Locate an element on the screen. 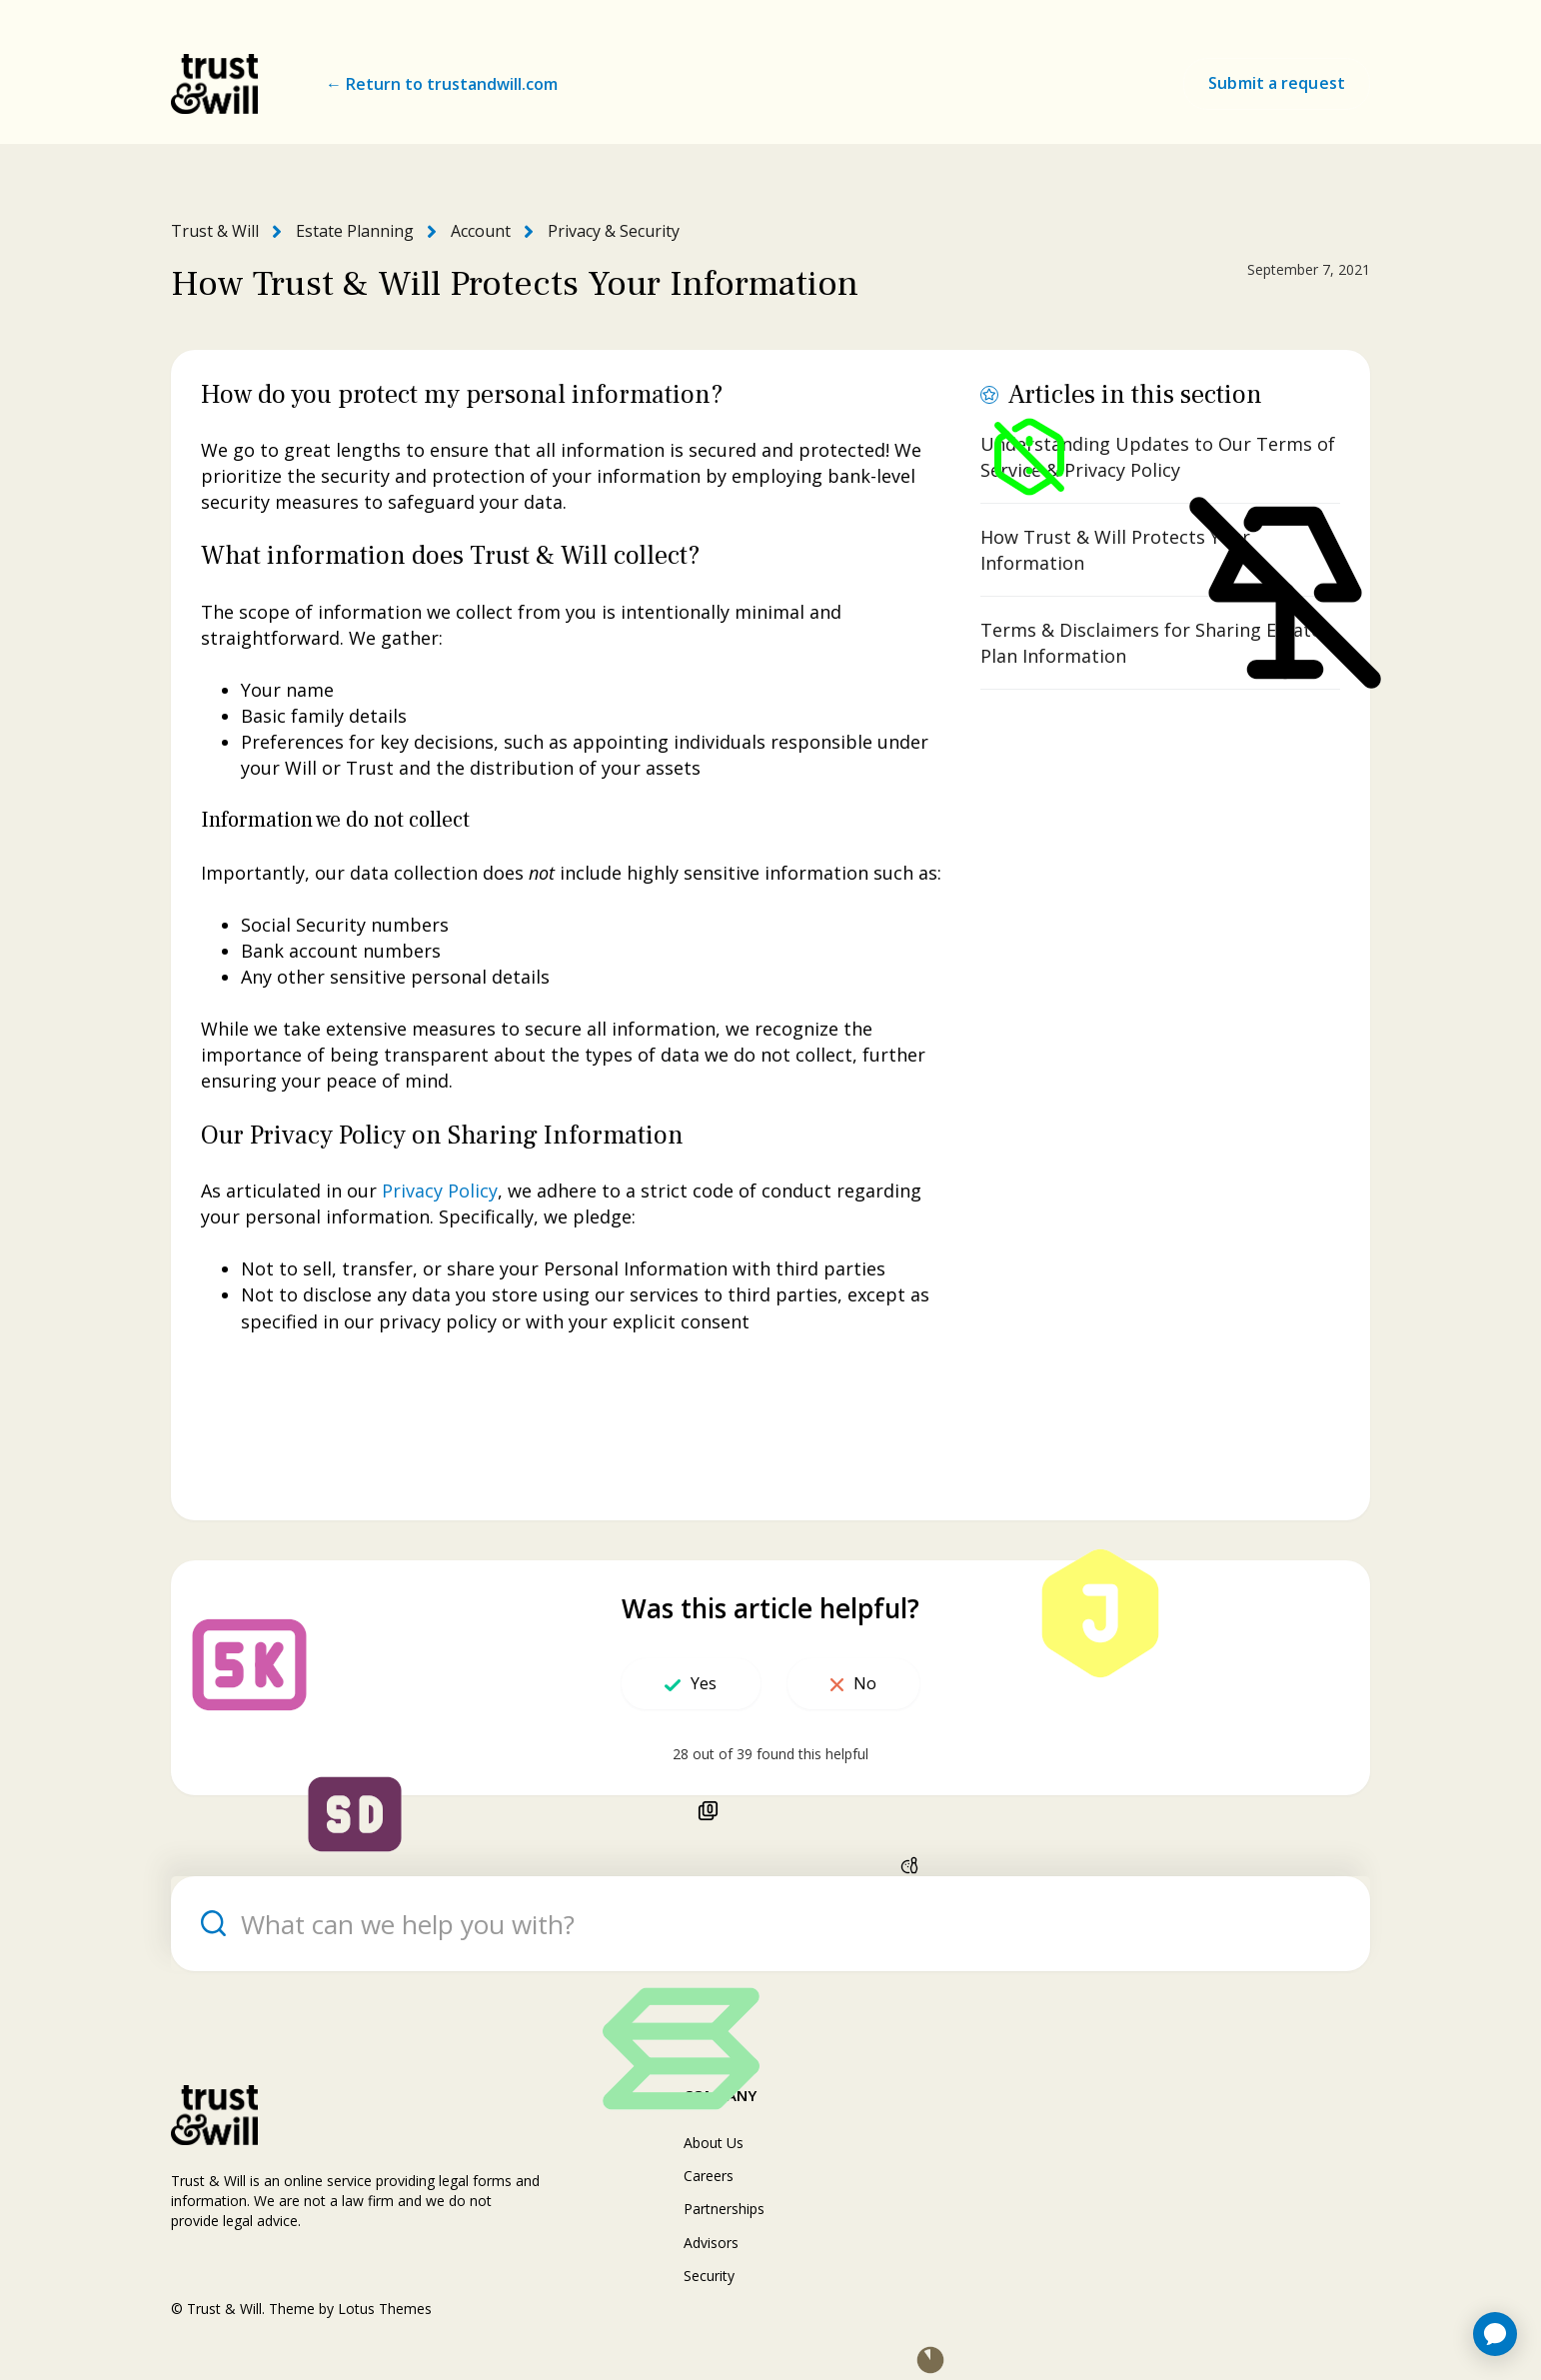 Image resolution: width=1541 pixels, height=2380 pixels. indicates items or categories starting with the letter J is located at coordinates (1100, 1613).